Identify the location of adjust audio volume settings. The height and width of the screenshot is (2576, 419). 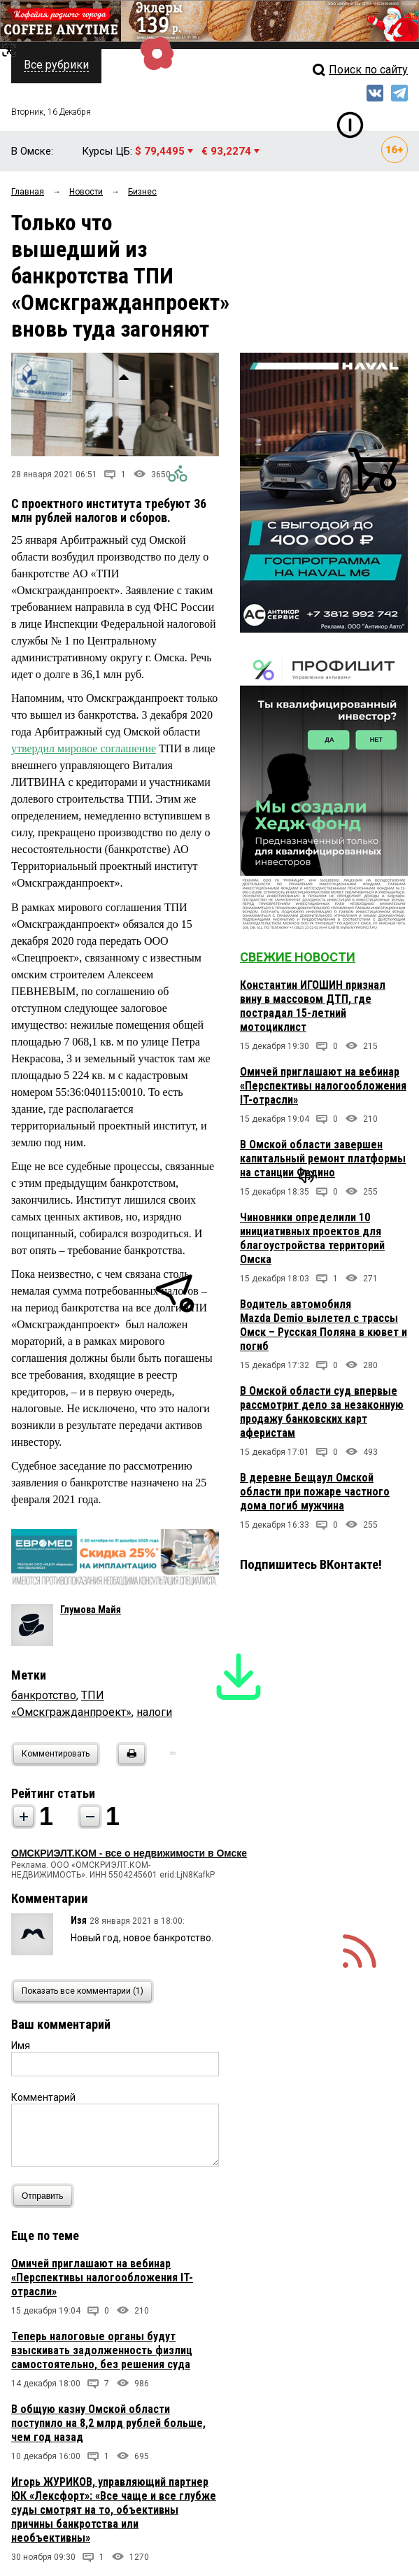
(306, 1176).